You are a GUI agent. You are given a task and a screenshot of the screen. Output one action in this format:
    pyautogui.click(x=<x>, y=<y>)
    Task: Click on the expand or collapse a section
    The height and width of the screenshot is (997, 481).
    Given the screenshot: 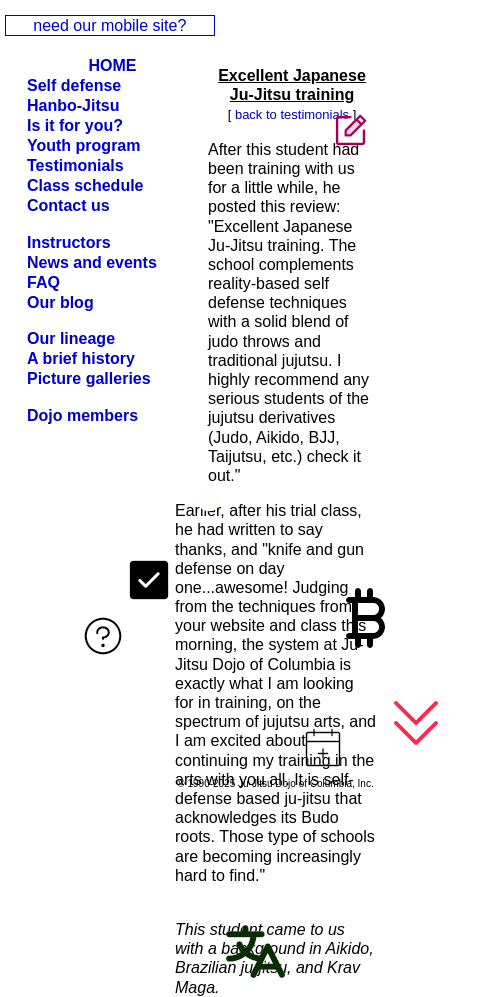 What is the action you would take?
    pyautogui.click(x=209, y=499)
    